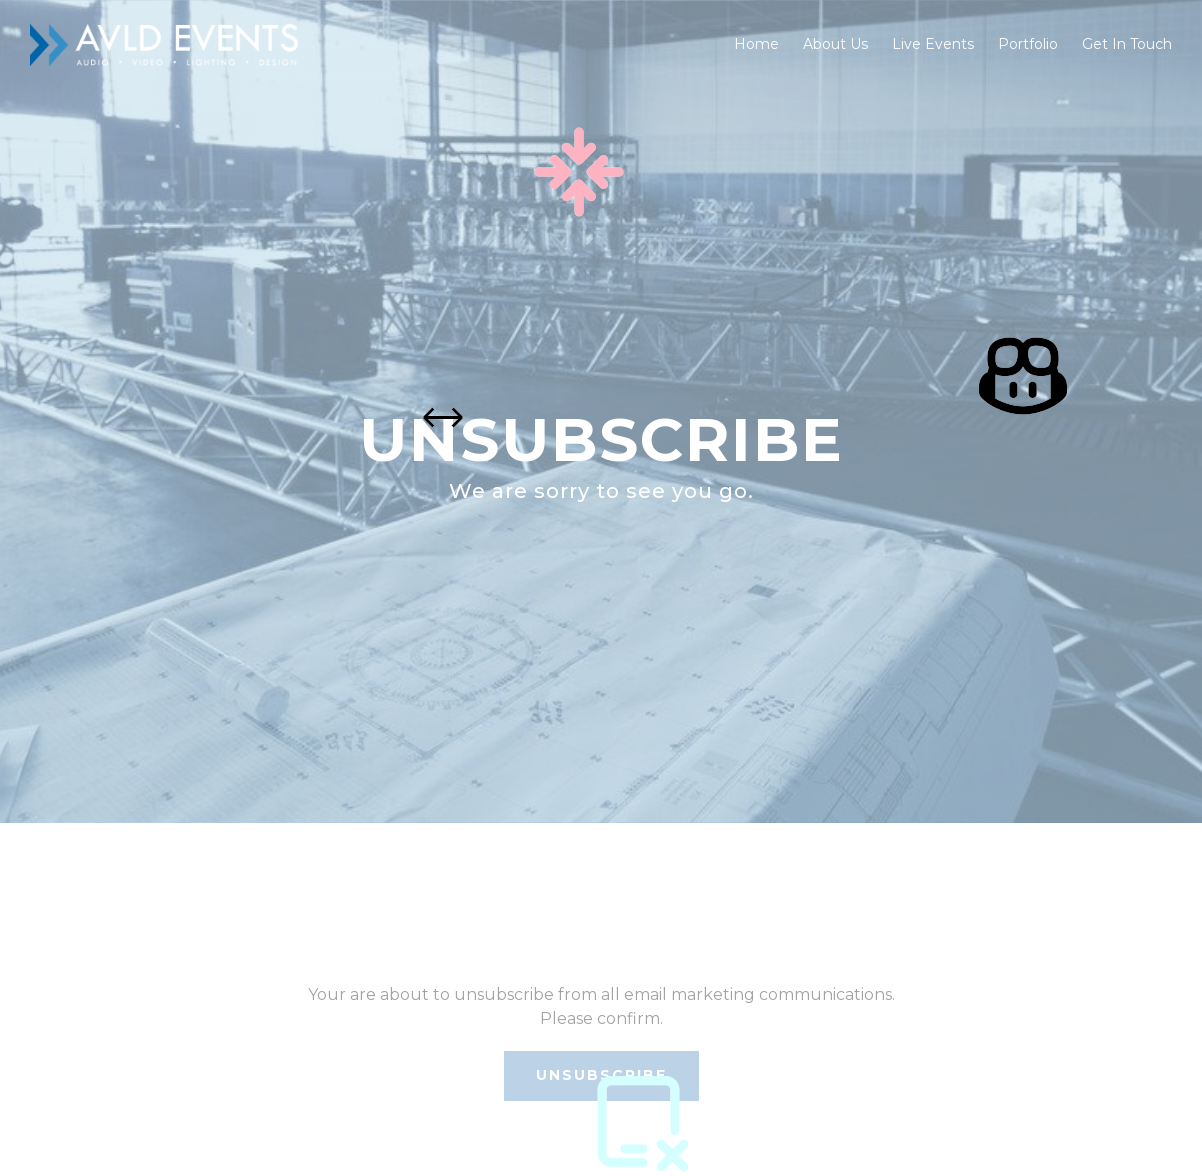 This screenshot has height=1176, width=1202. Describe the element at coordinates (1023, 376) in the screenshot. I see `access GitHub Copilot AI assistant` at that location.